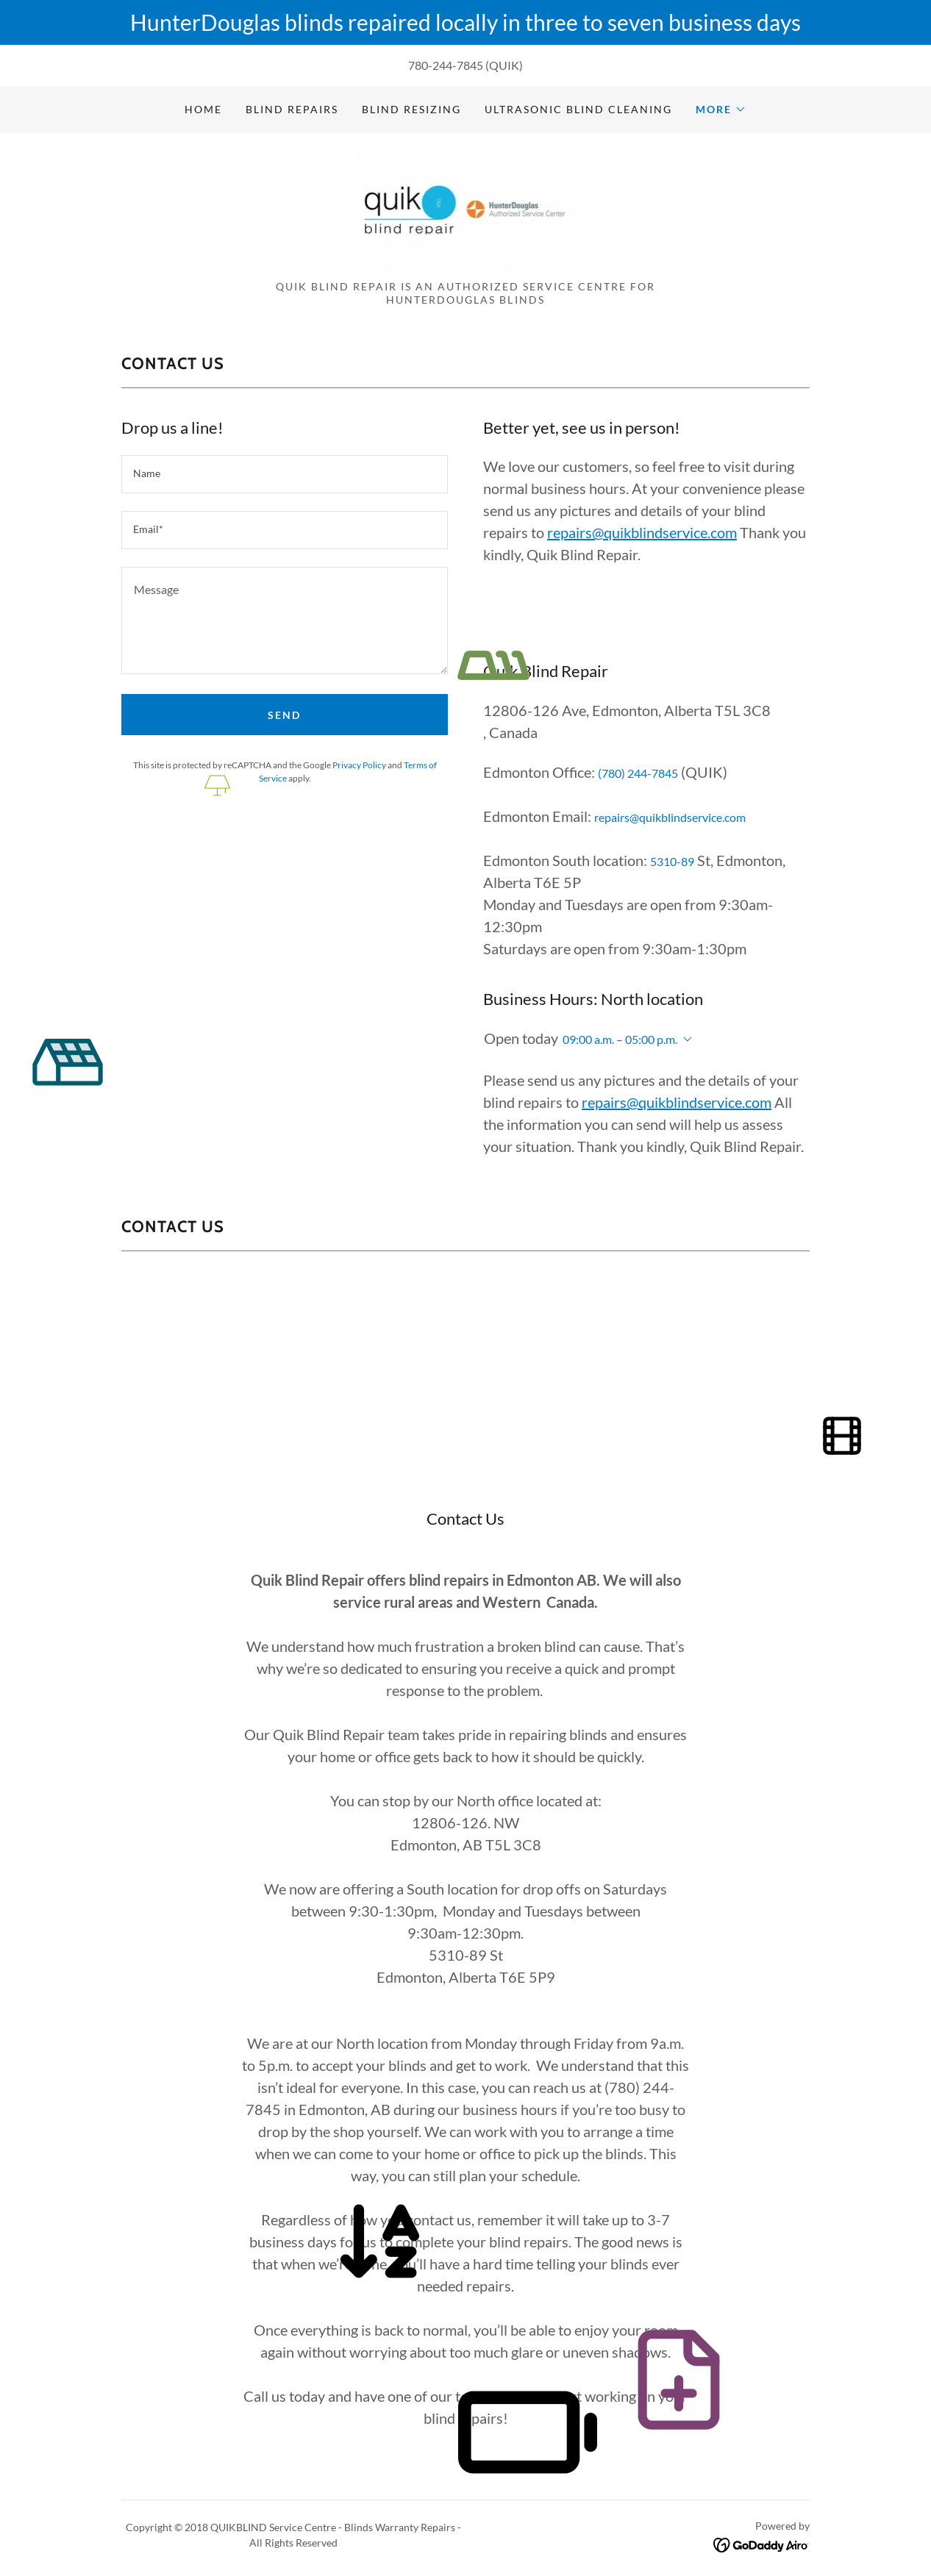 The height and width of the screenshot is (2576, 931). Describe the element at coordinates (527, 2432) in the screenshot. I see `indicates battery is completely drained` at that location.